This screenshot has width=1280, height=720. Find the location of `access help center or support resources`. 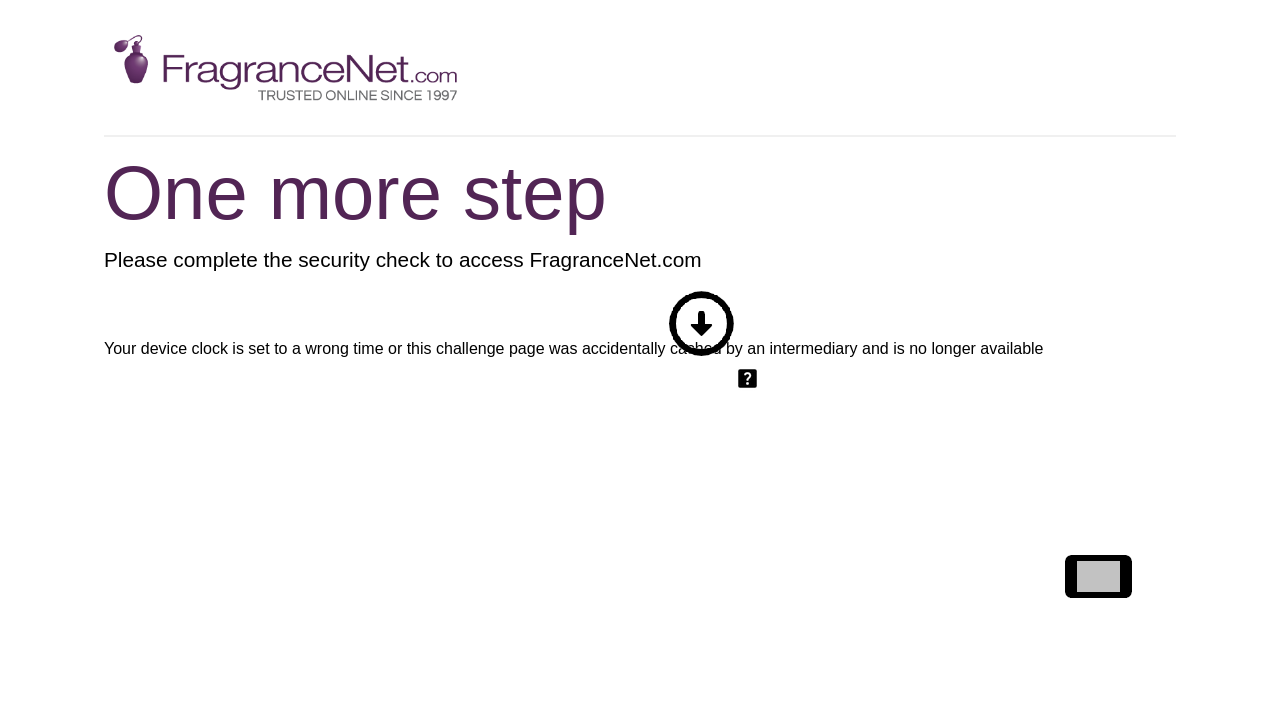

access help center or support resources is located at coordinates (747, 378).